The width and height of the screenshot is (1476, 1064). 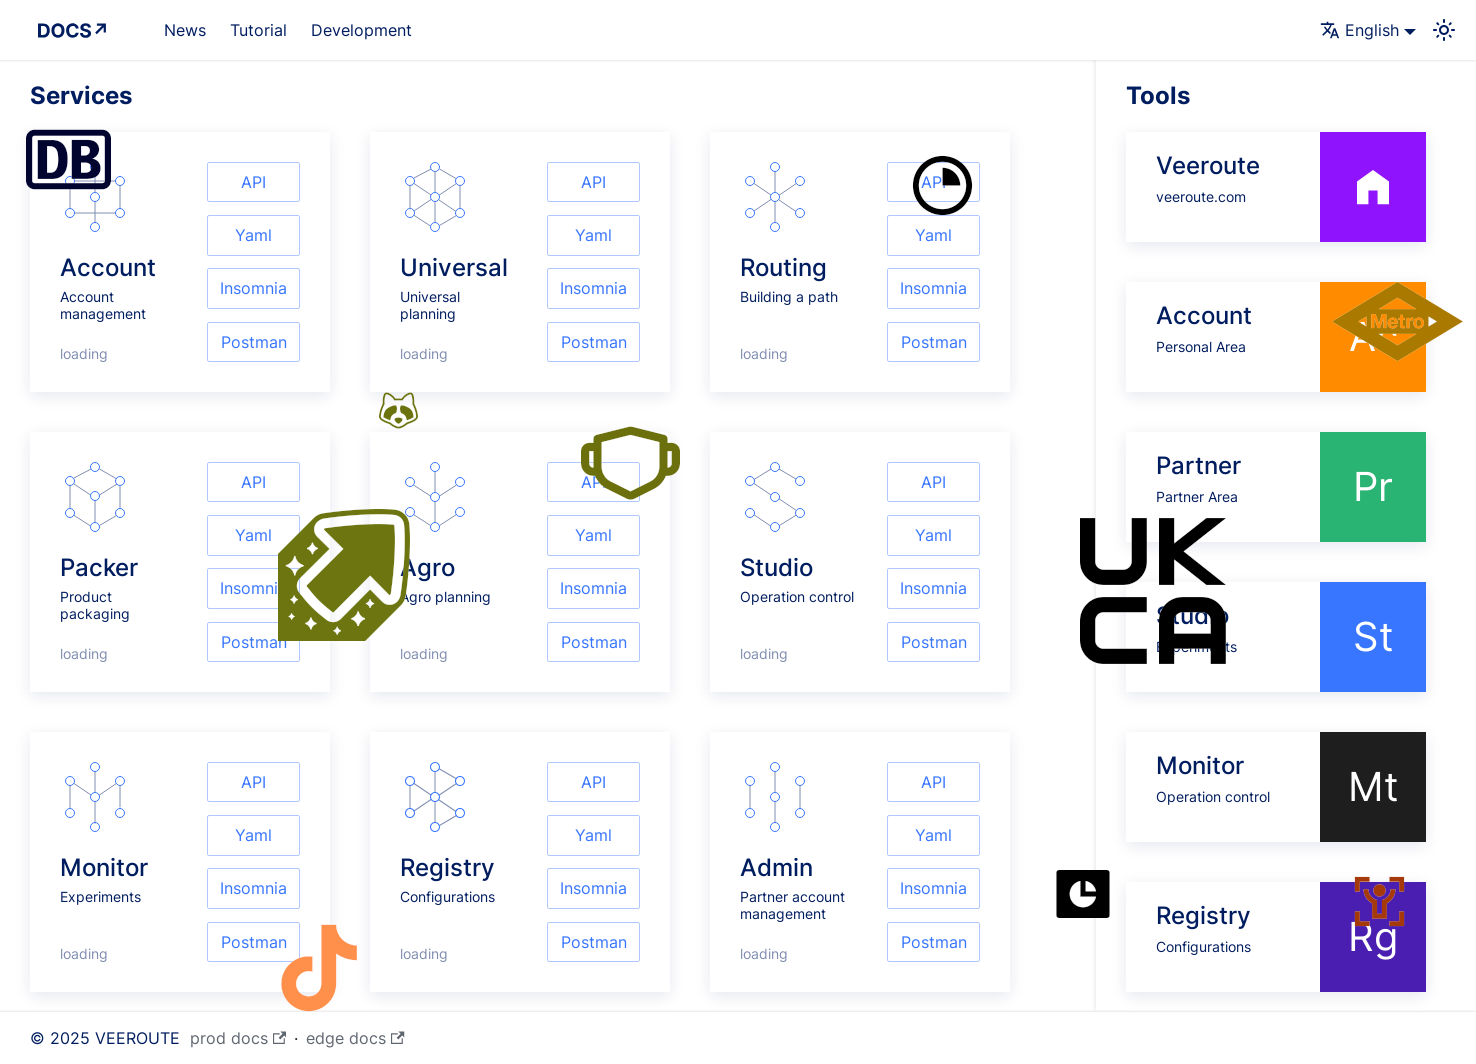 What do you see at coordinates (1153, 591) in the screenshot?
I see `UKCA (UK Conformity Assessed) certification mark` at bounding box center [1153, 591].